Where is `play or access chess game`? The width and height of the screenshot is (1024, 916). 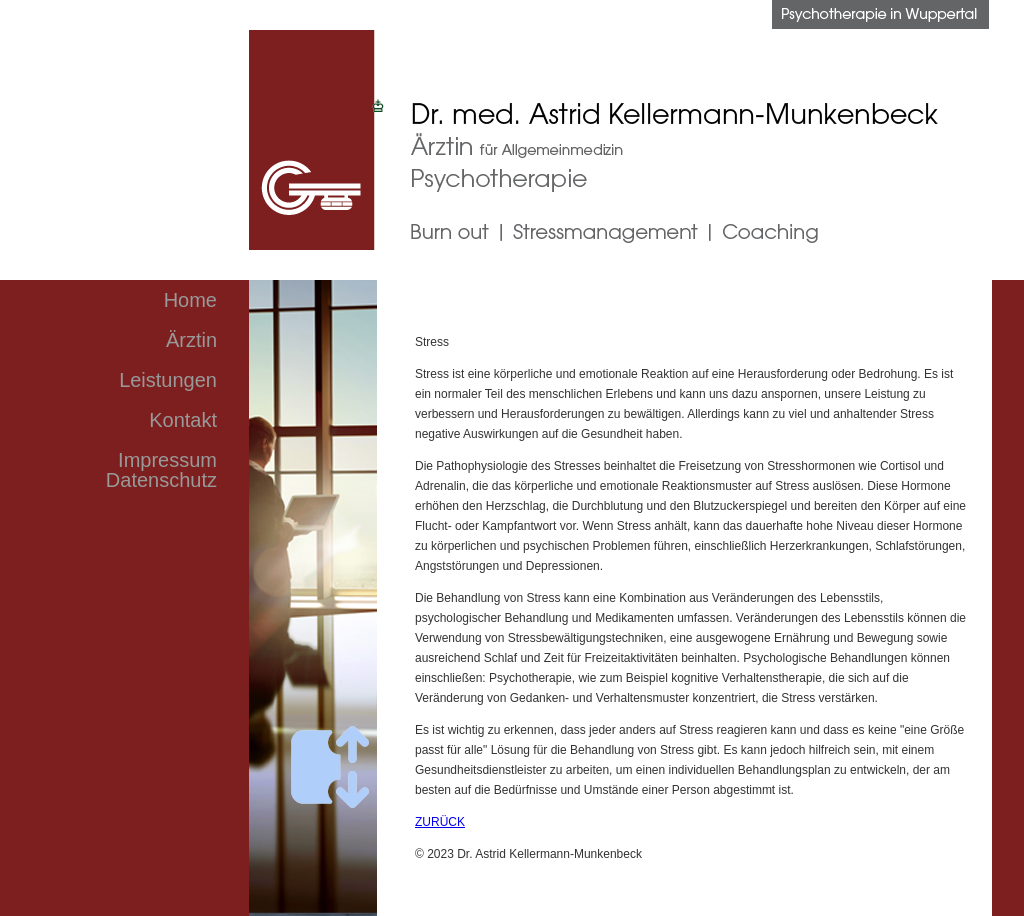
play or access chess game is located at coordinates (378, 106).